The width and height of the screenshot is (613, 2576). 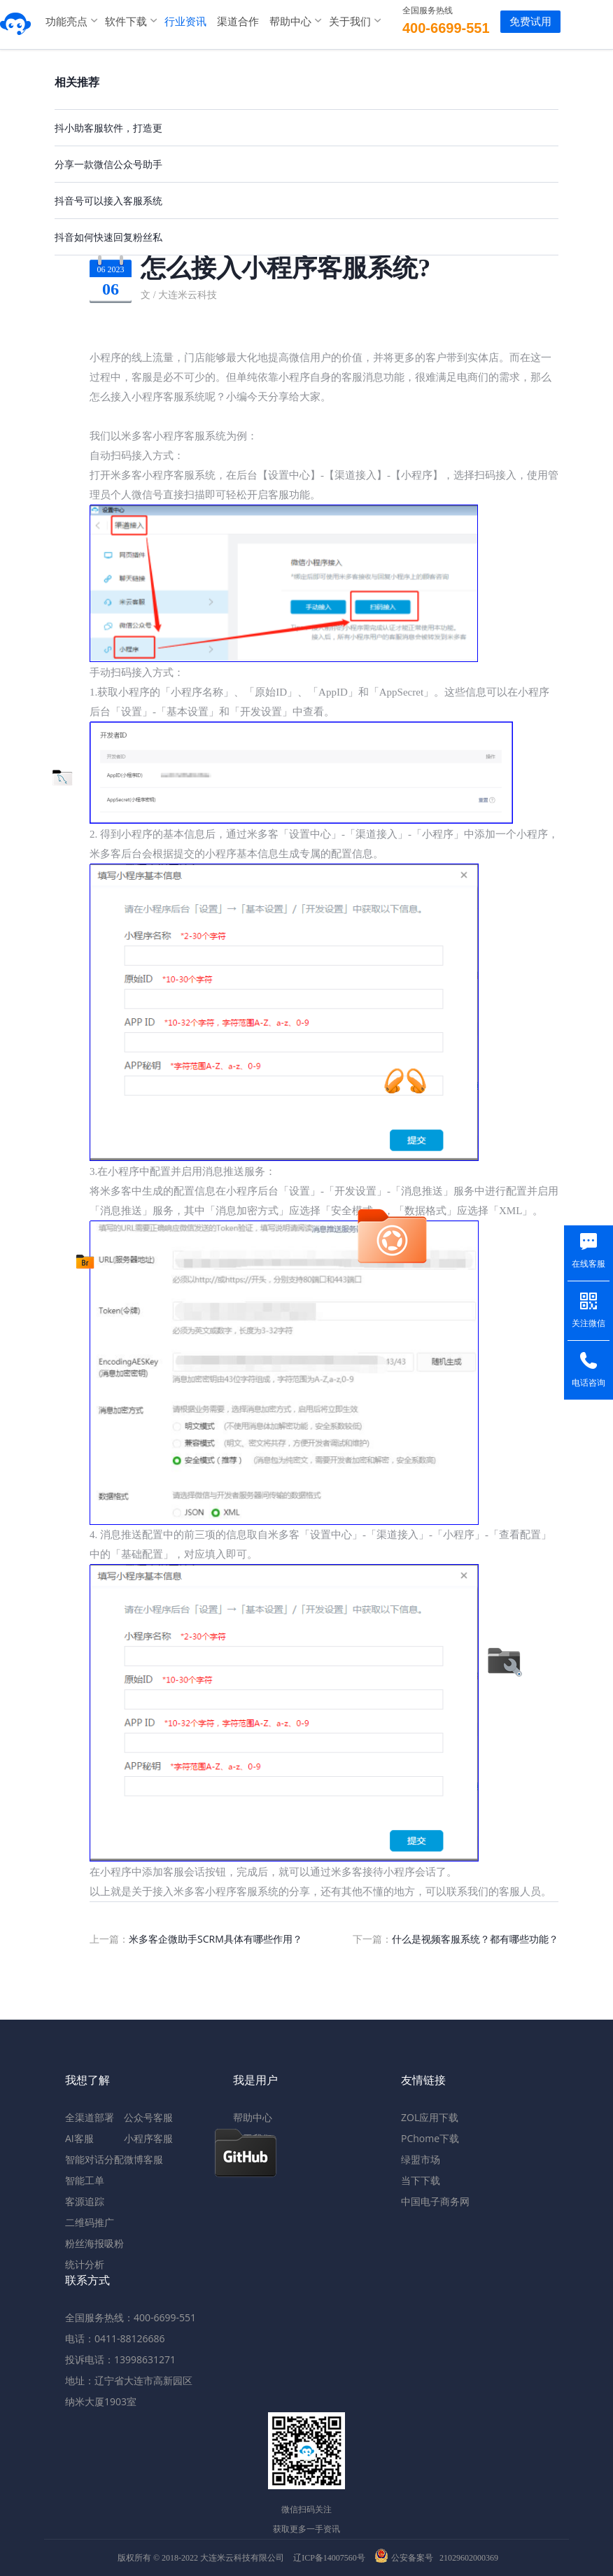 I want to click on open corona sdk project folder, so click(x=392, y=1238).